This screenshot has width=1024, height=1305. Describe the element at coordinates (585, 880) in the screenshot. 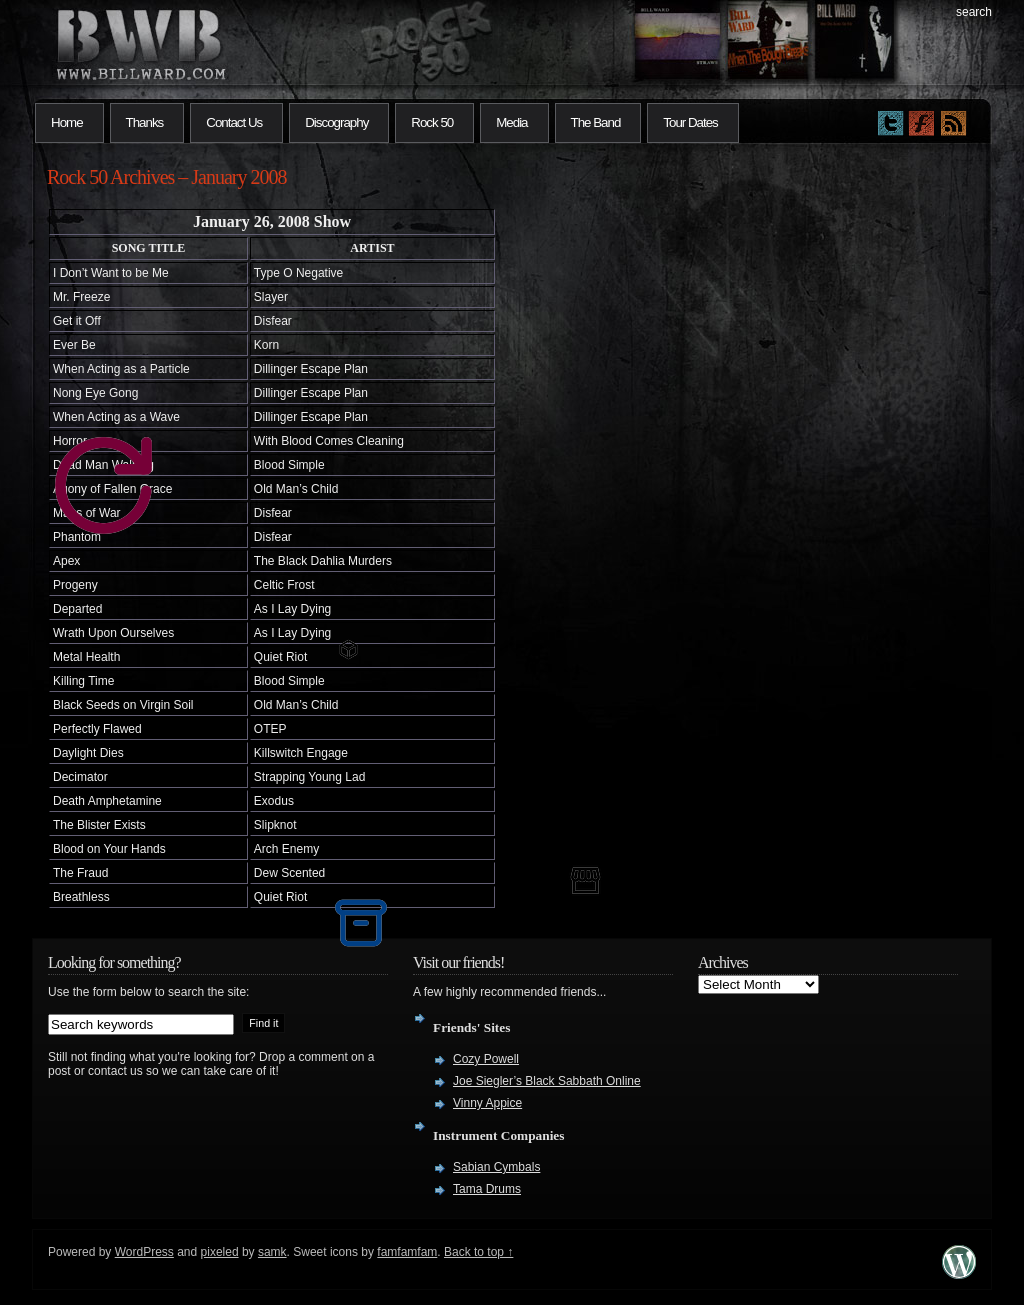

I see `browse or access the marketplace` at that location.